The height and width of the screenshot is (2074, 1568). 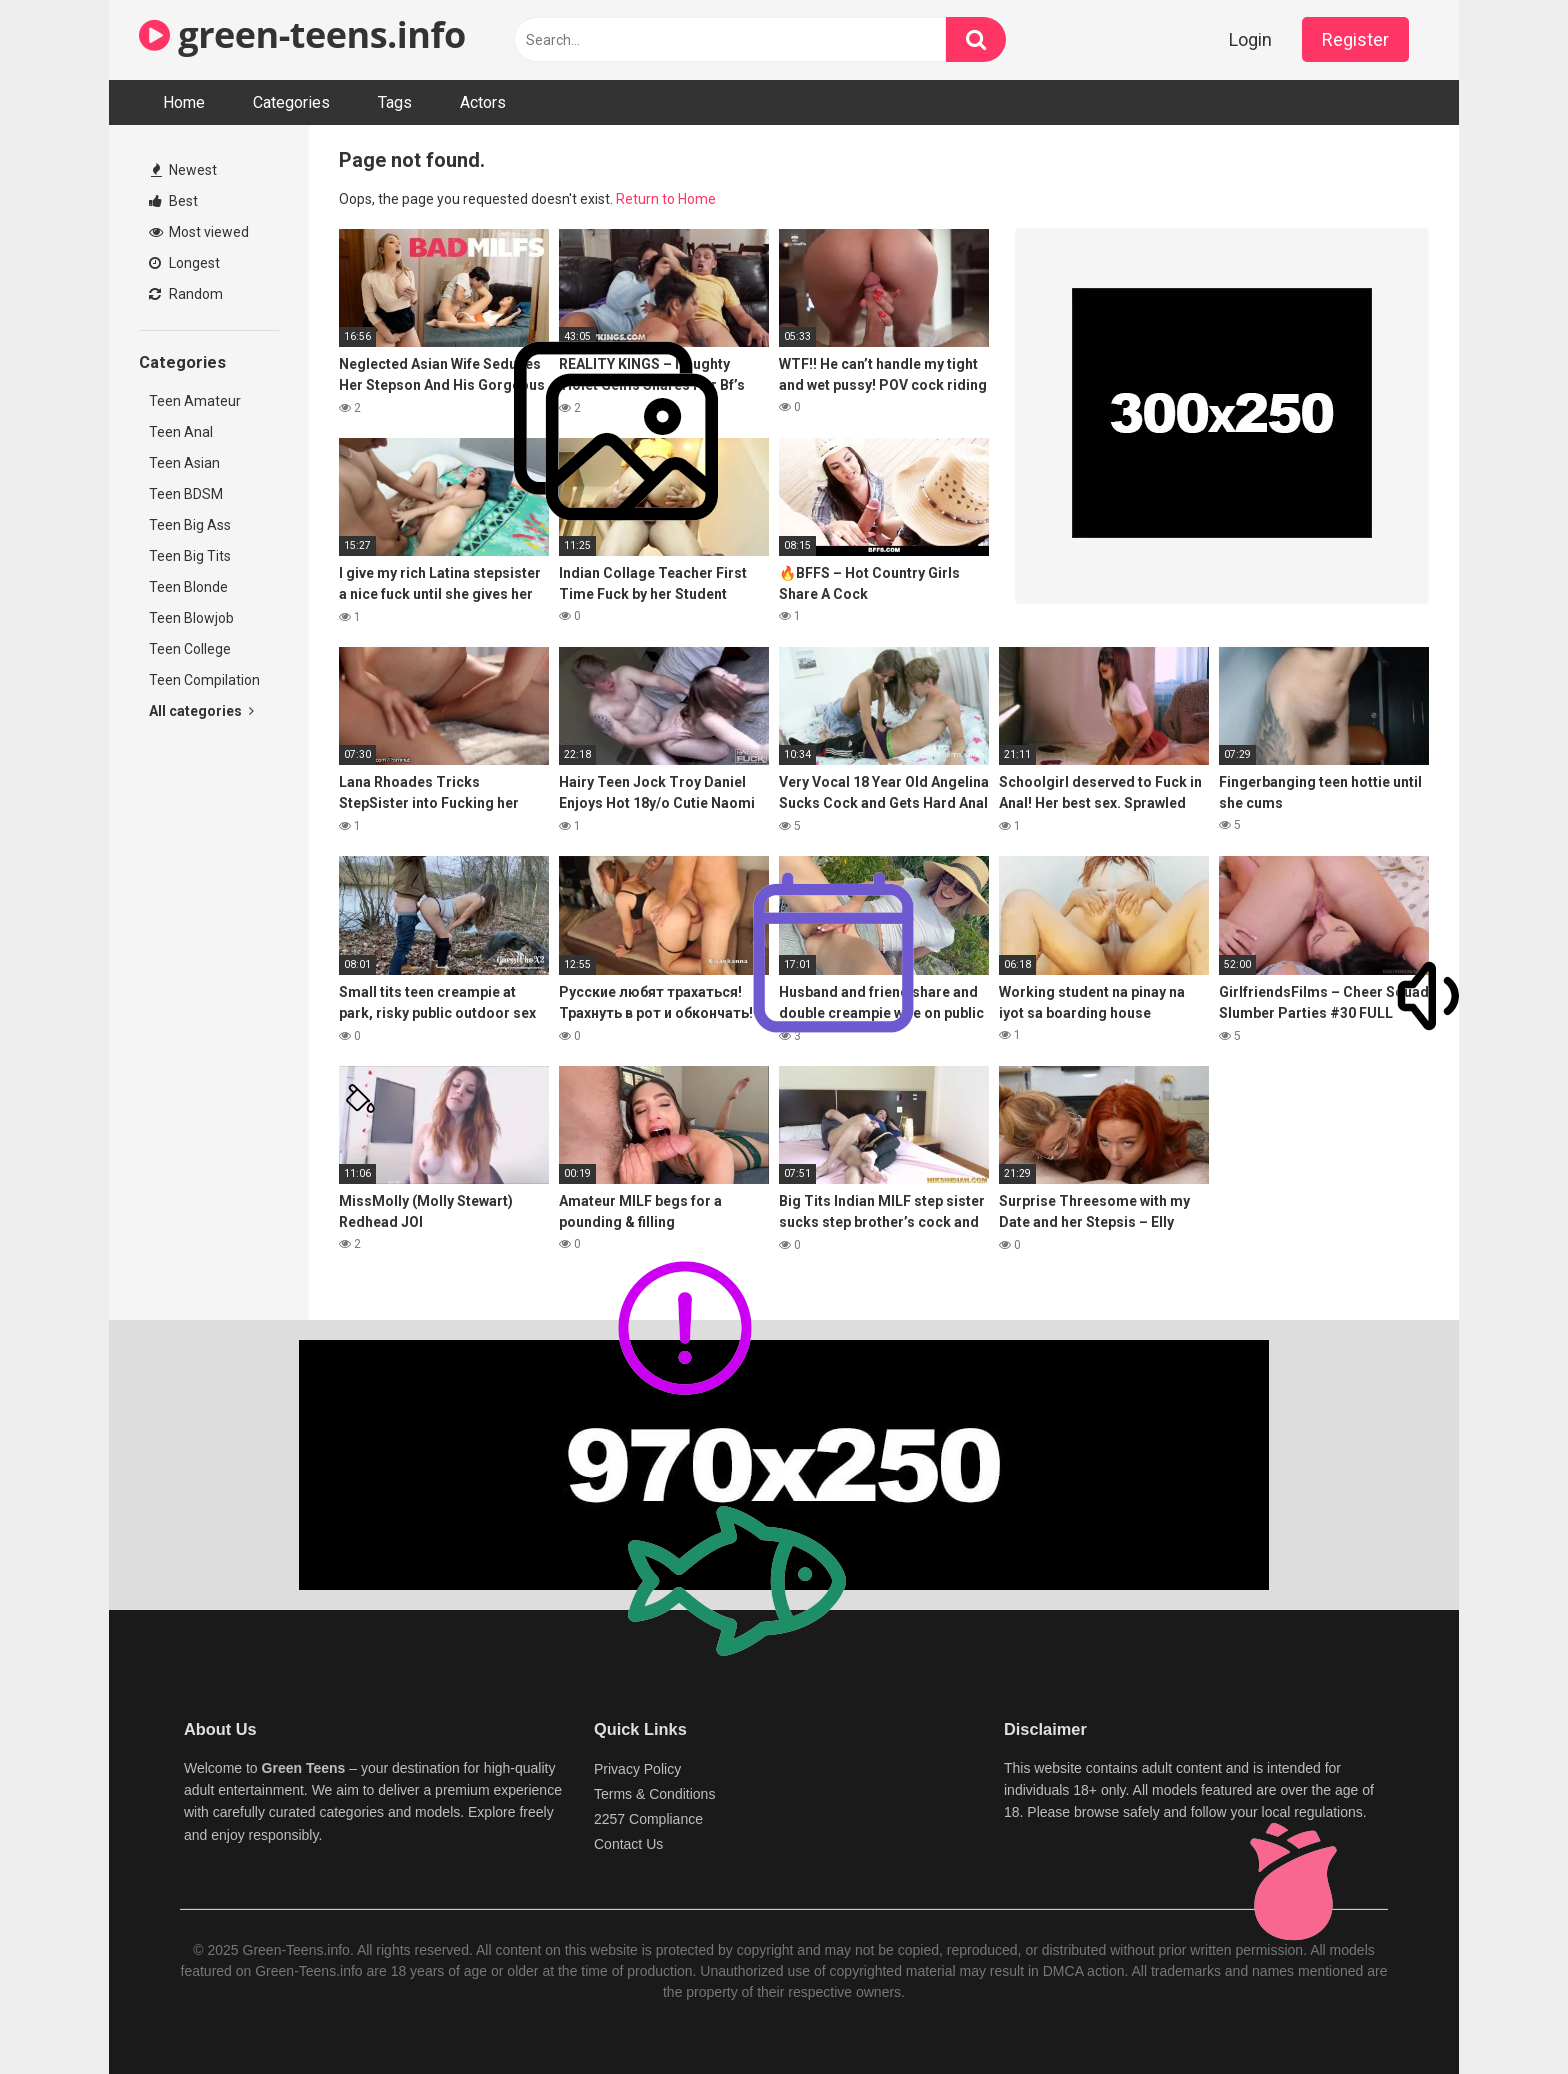 What do you see at coordinates (360, 1098) in the screenshot?
I see `fill an area with color` at bounding box center [360, 1098].